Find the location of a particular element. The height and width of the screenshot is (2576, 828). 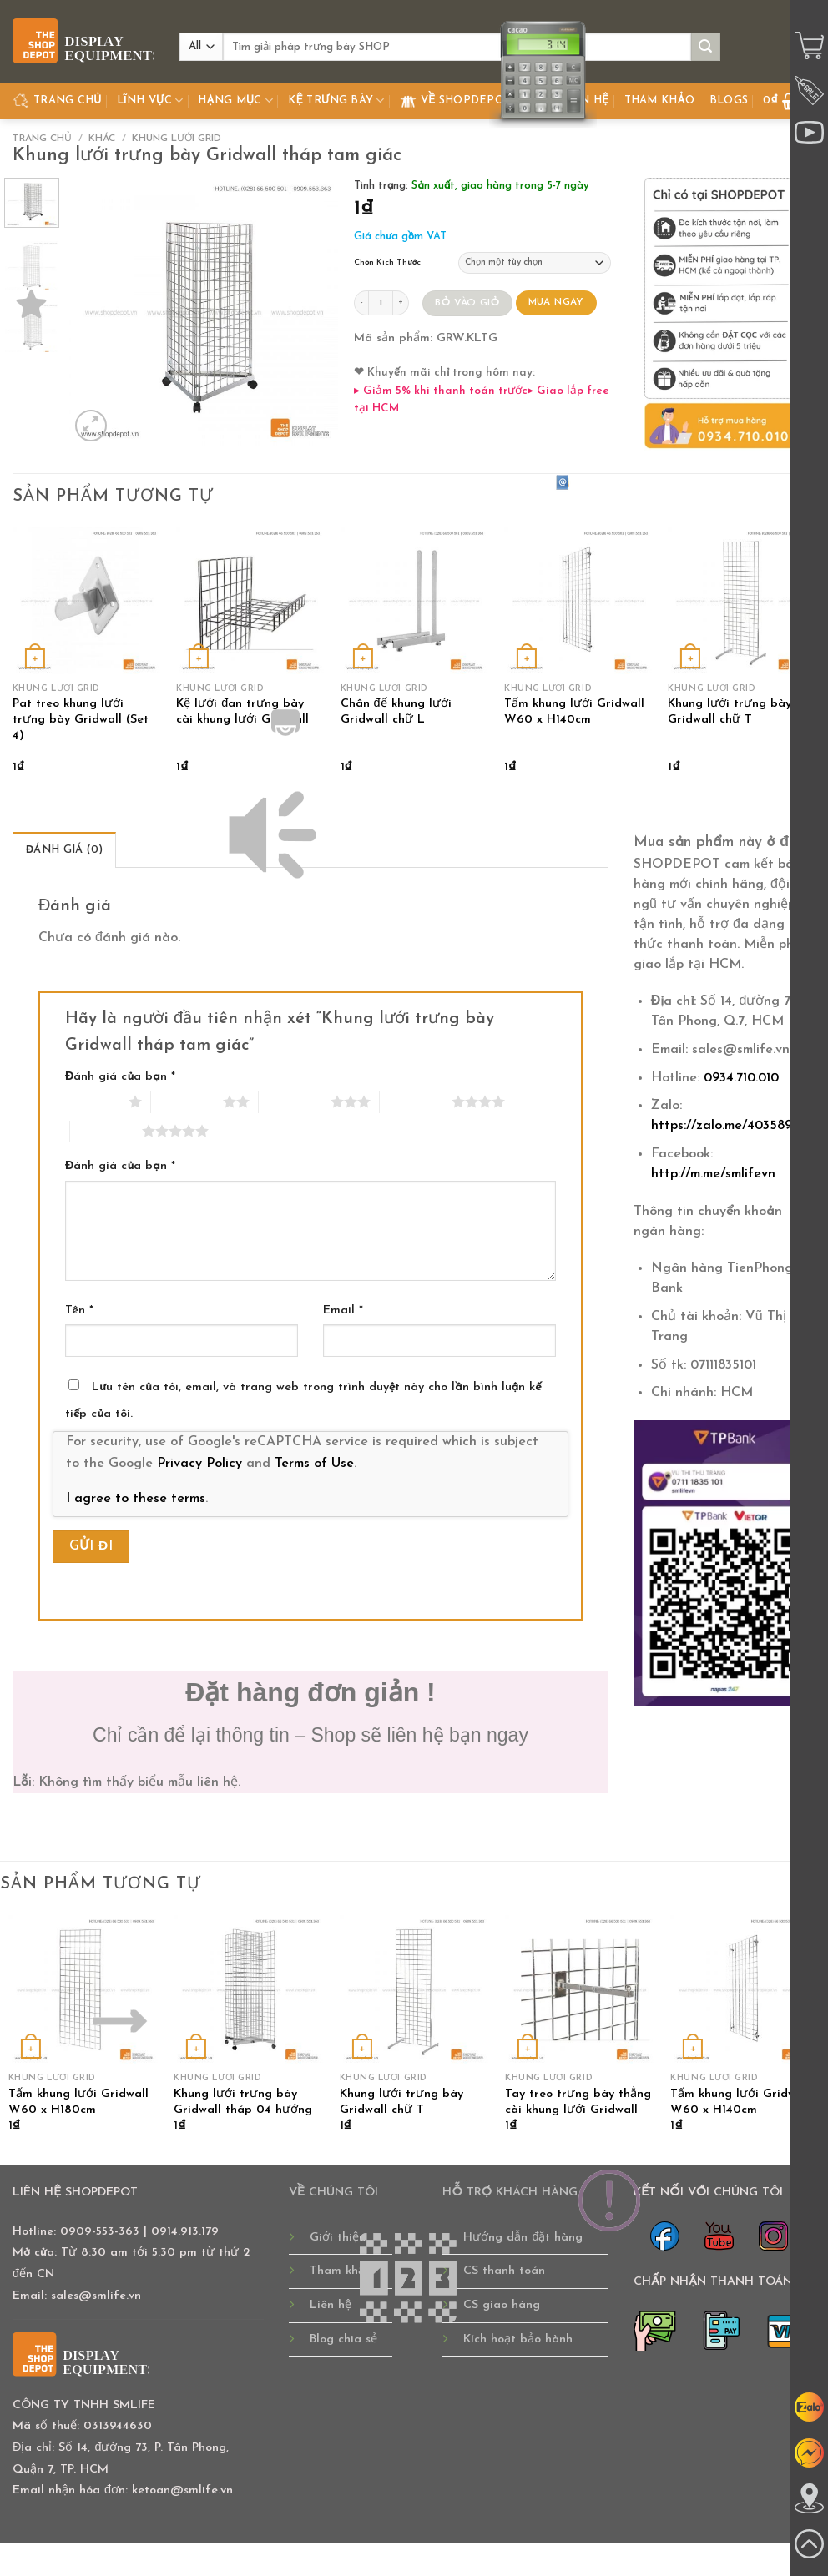

play tracks in sequential order is located at coordinates (119, 2021).